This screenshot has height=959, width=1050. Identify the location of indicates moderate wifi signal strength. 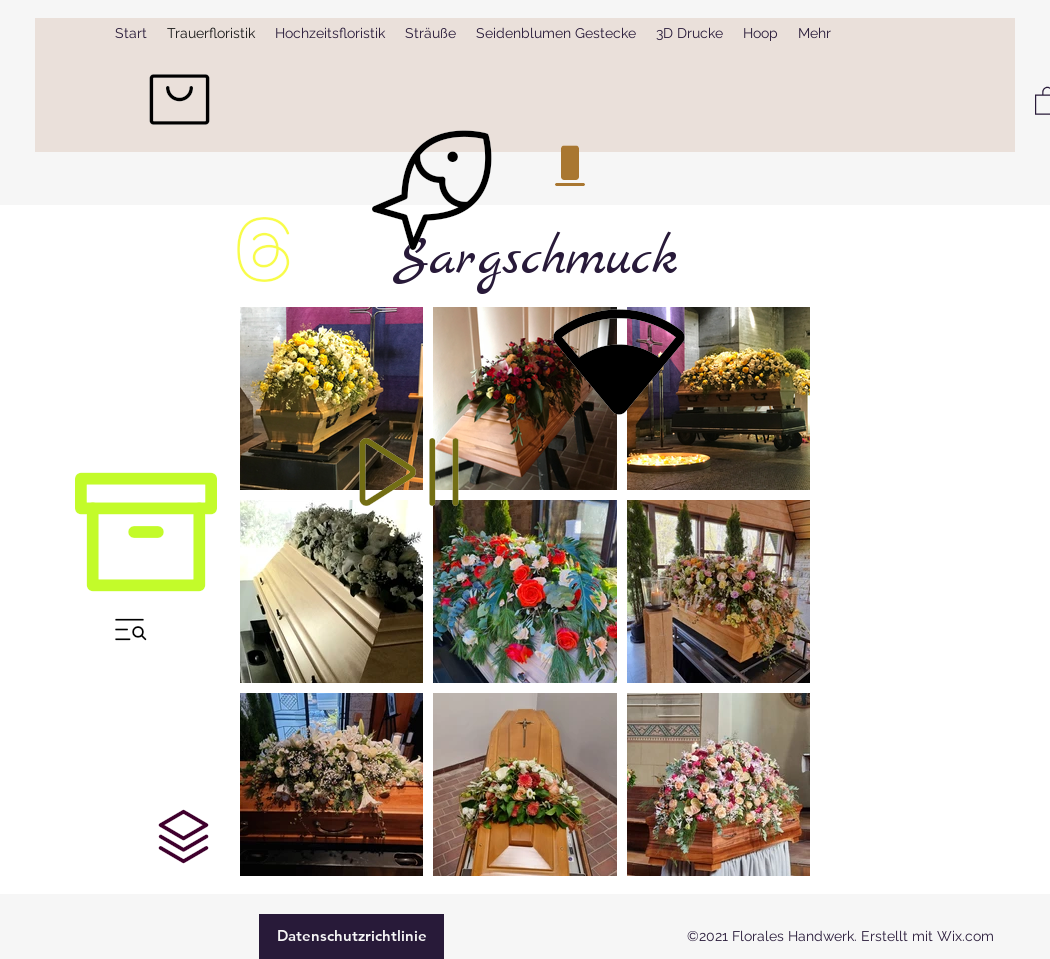
(619, 362).